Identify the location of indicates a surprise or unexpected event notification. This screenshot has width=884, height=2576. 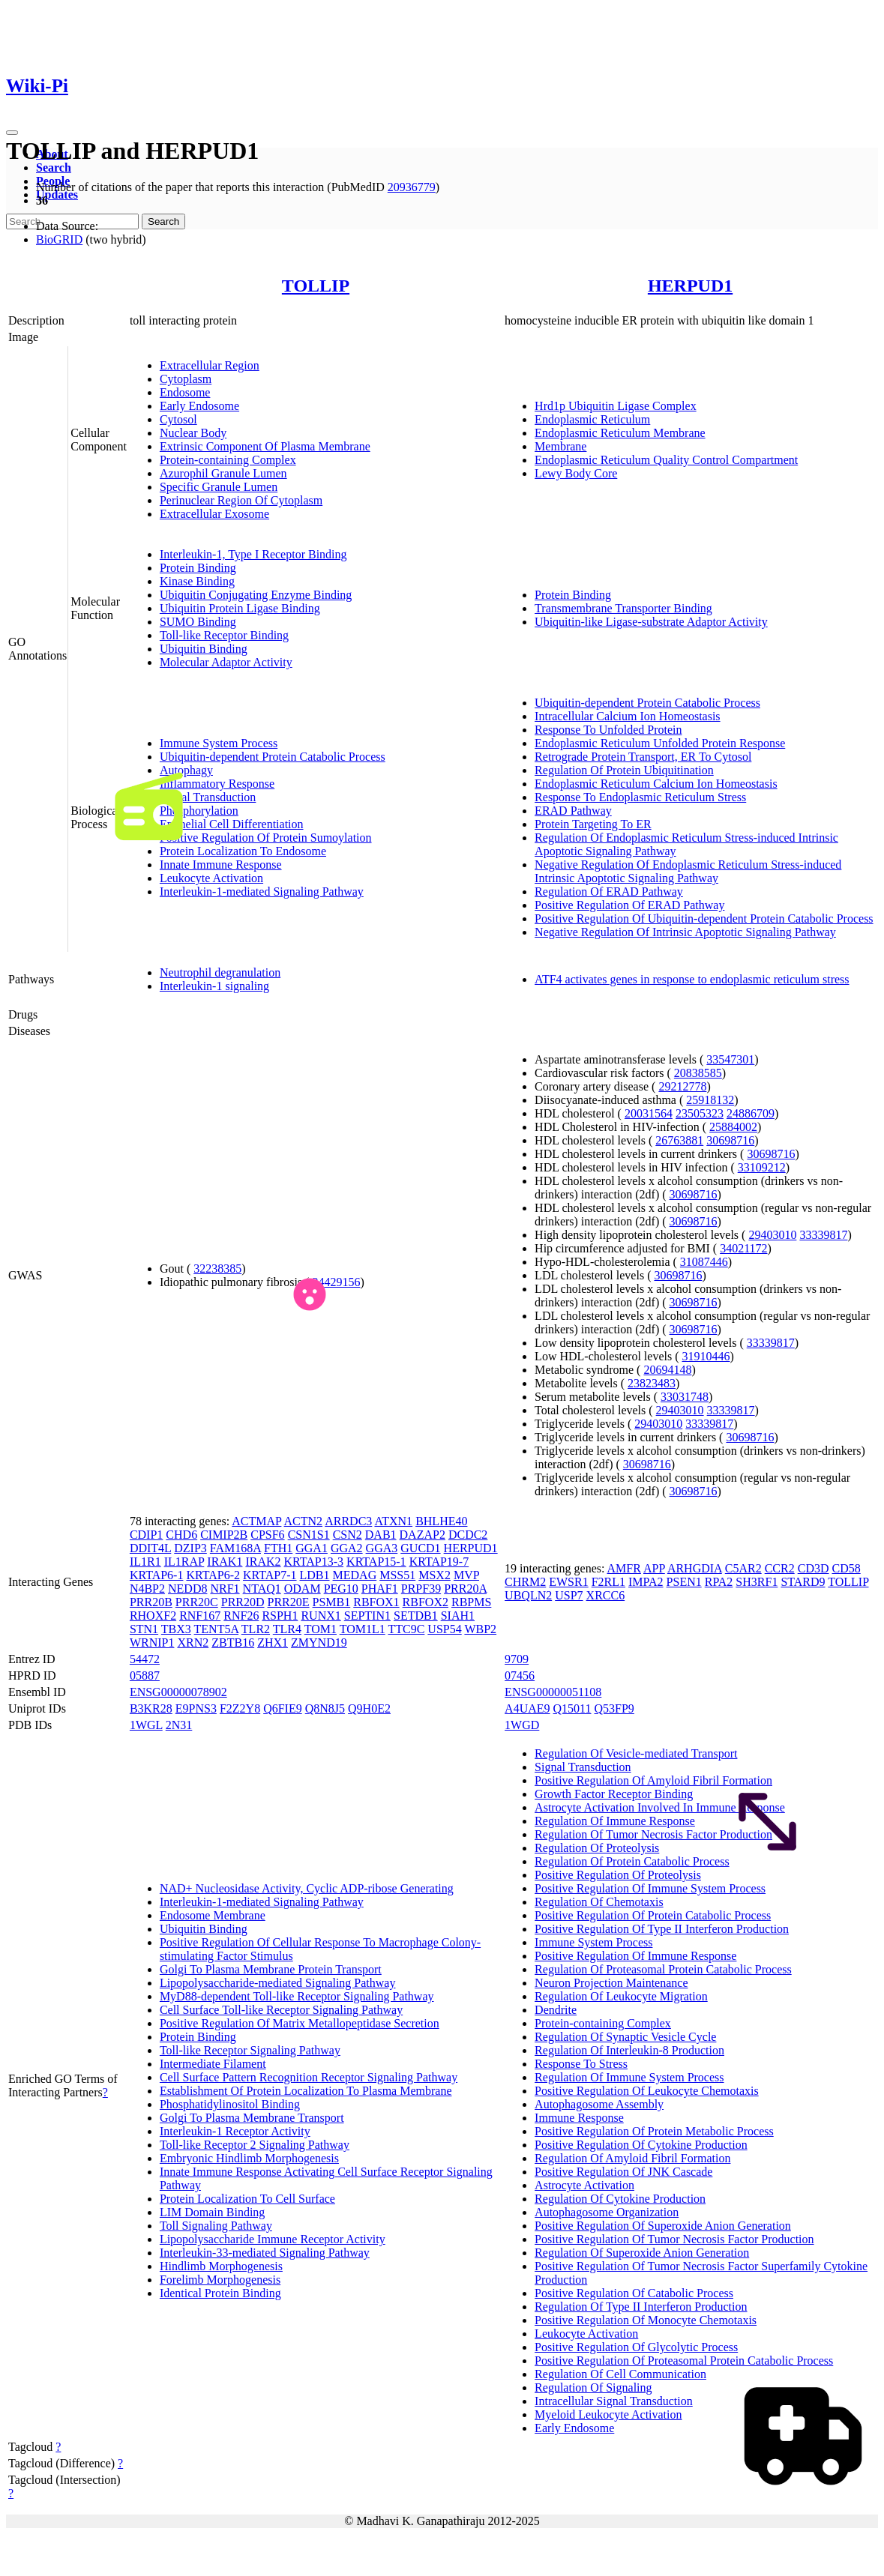
(310, 1294).